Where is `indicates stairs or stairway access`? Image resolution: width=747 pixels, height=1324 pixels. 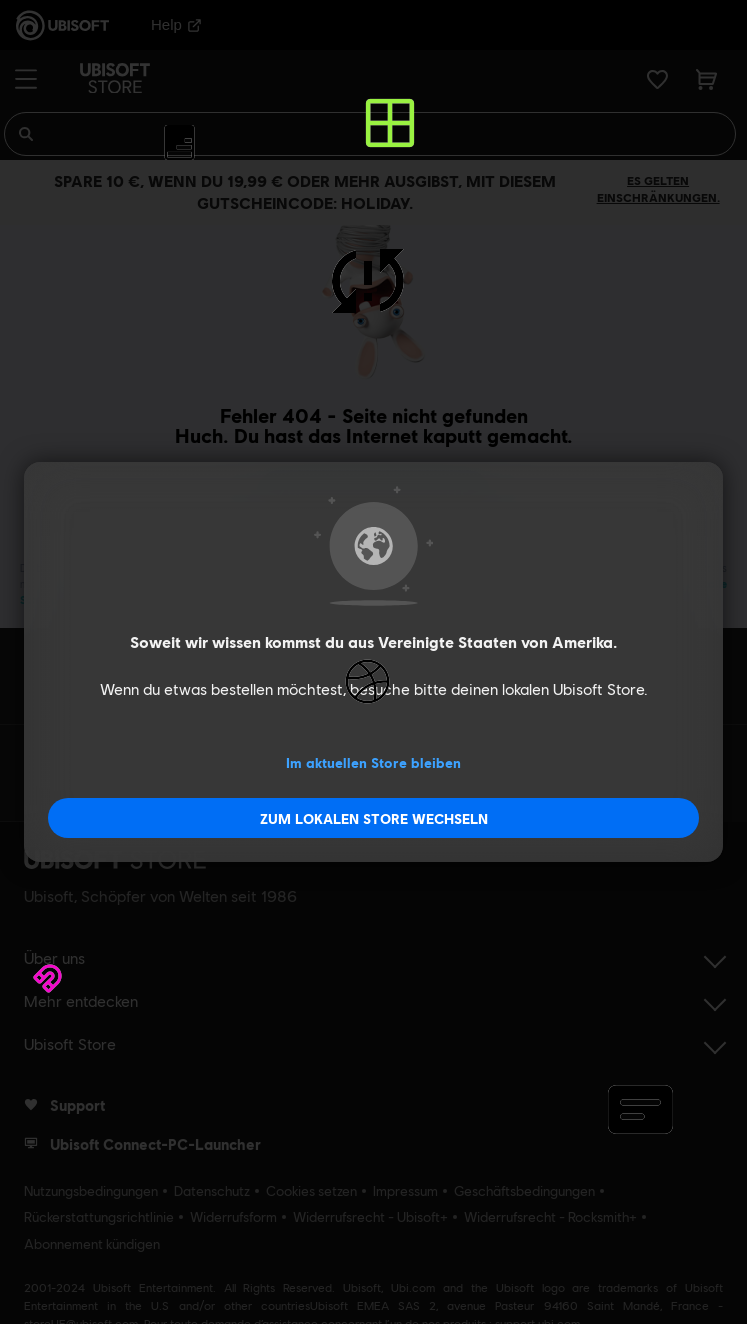 indicates stairs or stairway access is located at coordinates (179, 142).